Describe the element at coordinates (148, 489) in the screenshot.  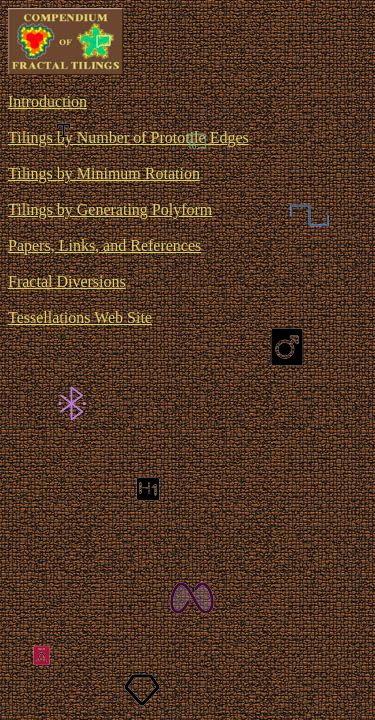
I see `format text as heading level 1` at that location.